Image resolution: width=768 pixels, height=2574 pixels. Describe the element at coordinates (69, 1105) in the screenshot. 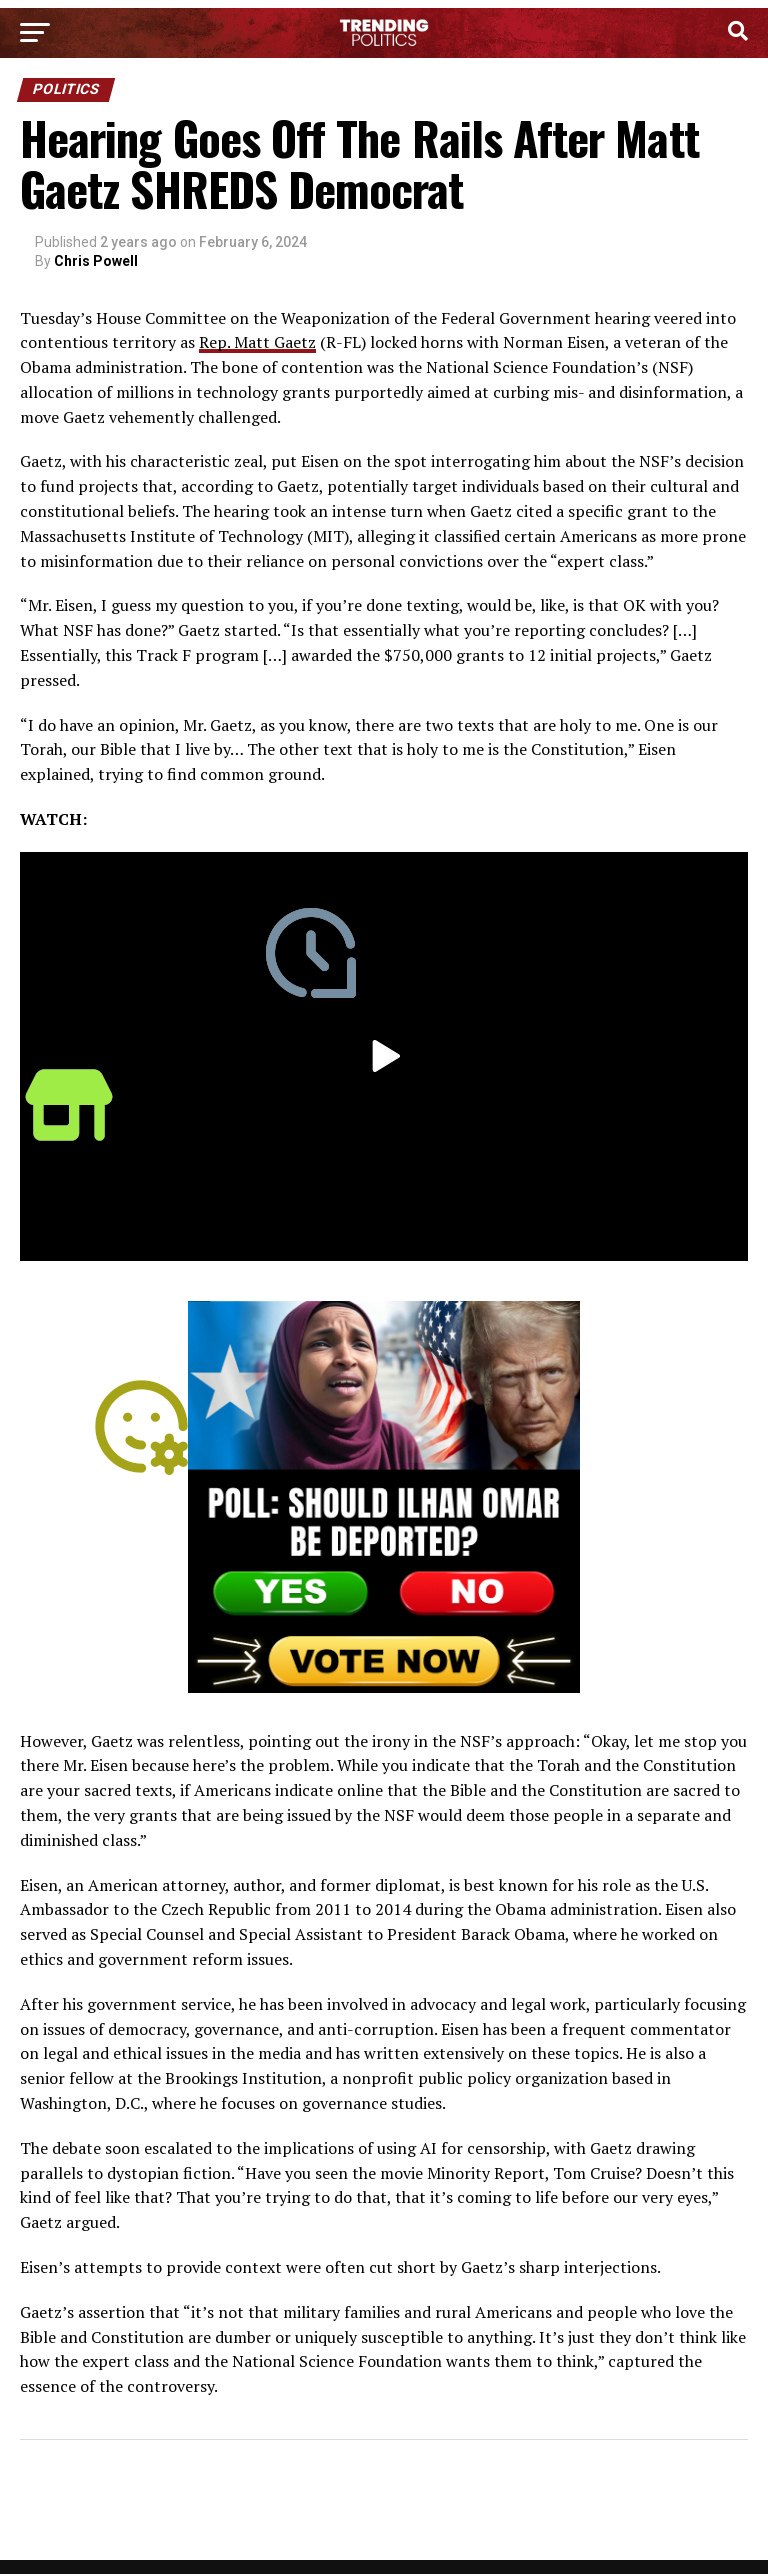

I see `open the store or shop` at that location.